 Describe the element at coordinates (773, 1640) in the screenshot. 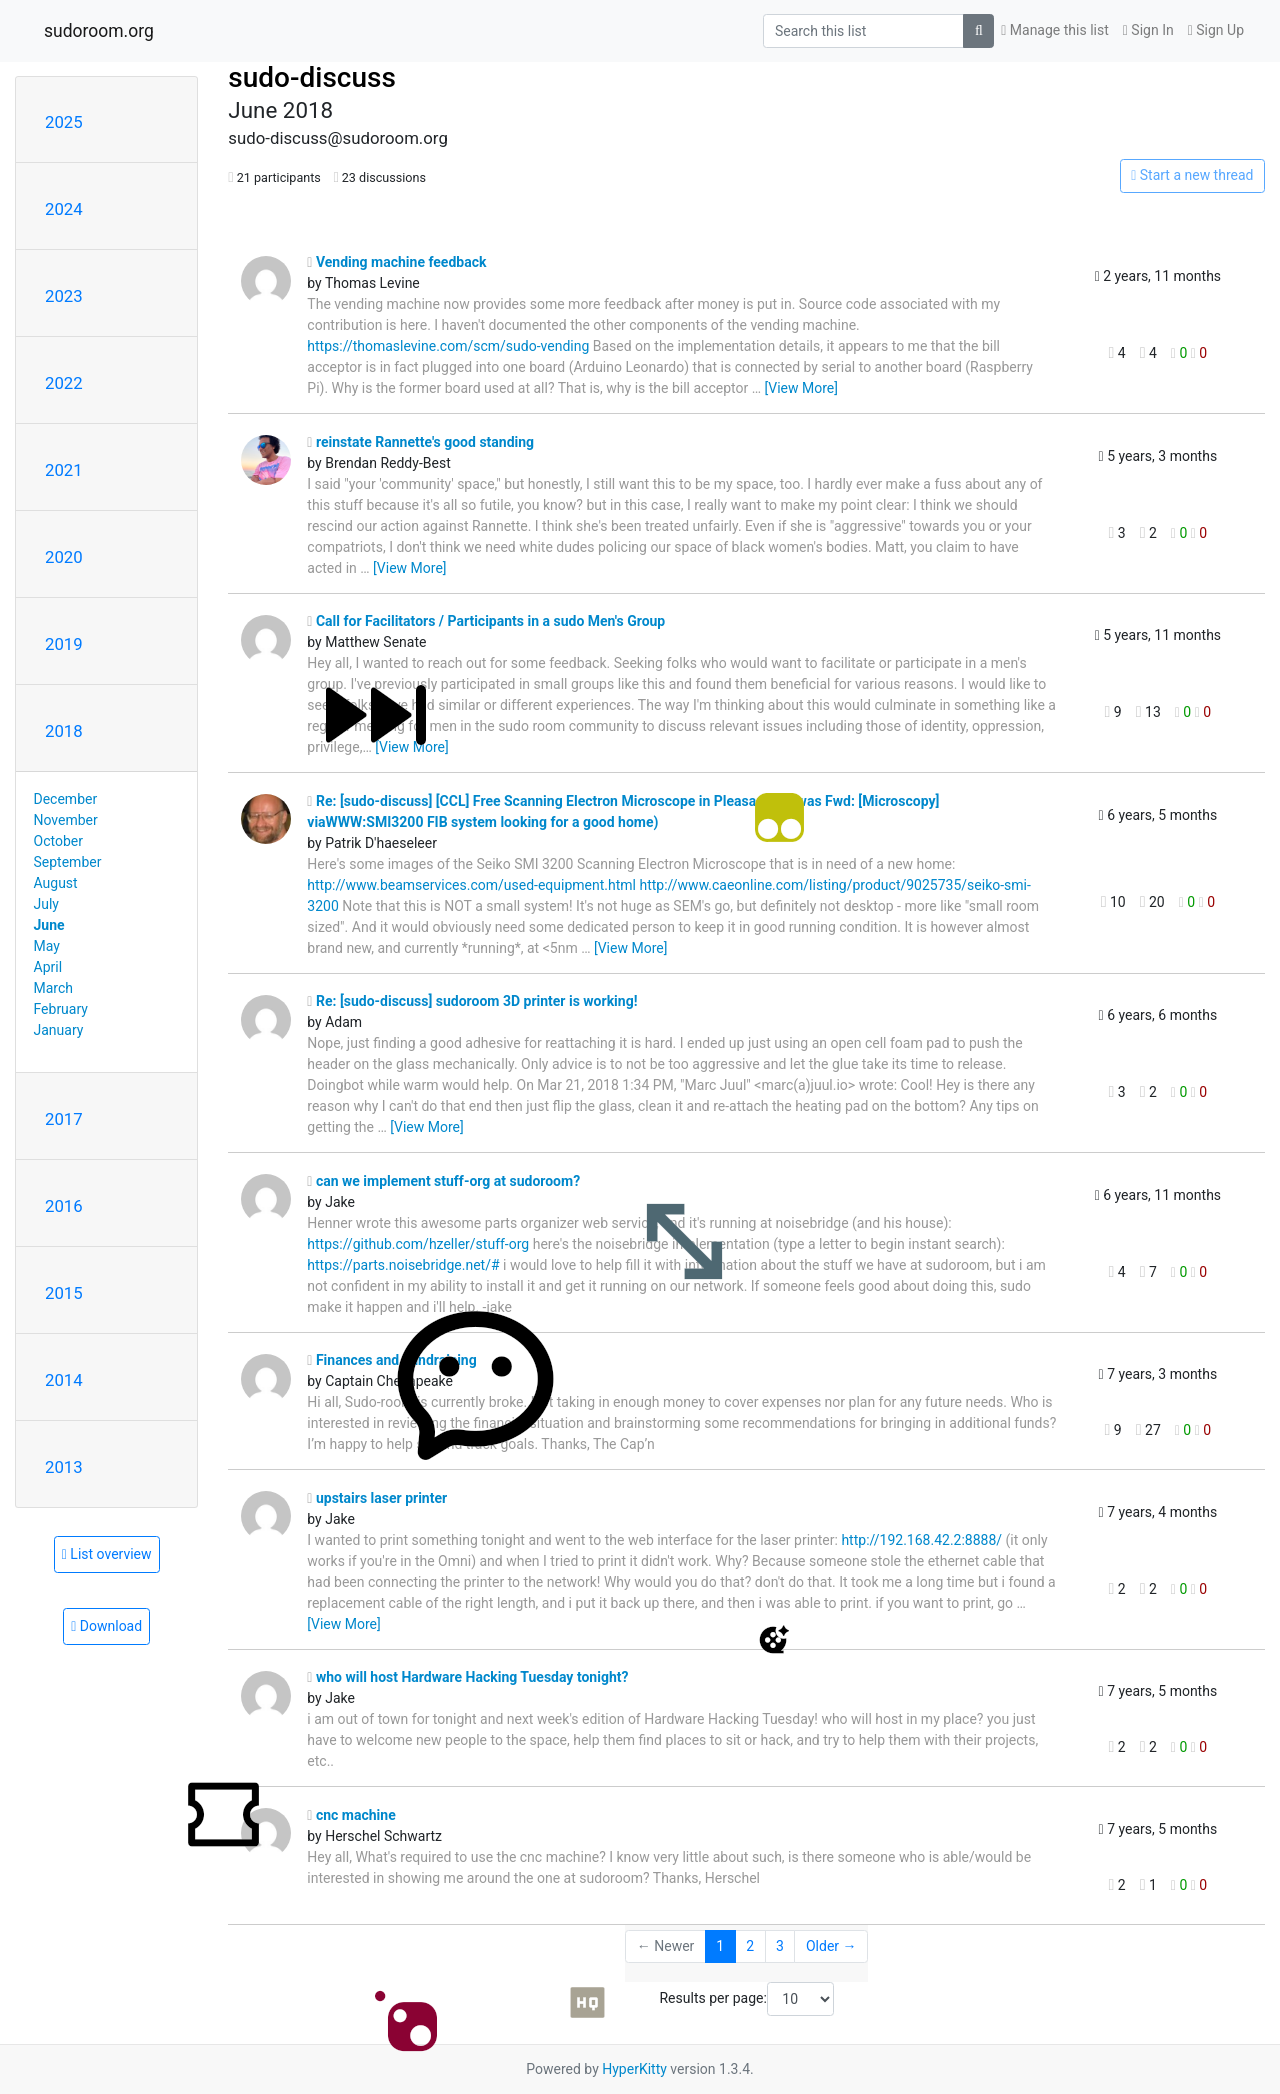

I see `generate AI-powered video content` at that location.